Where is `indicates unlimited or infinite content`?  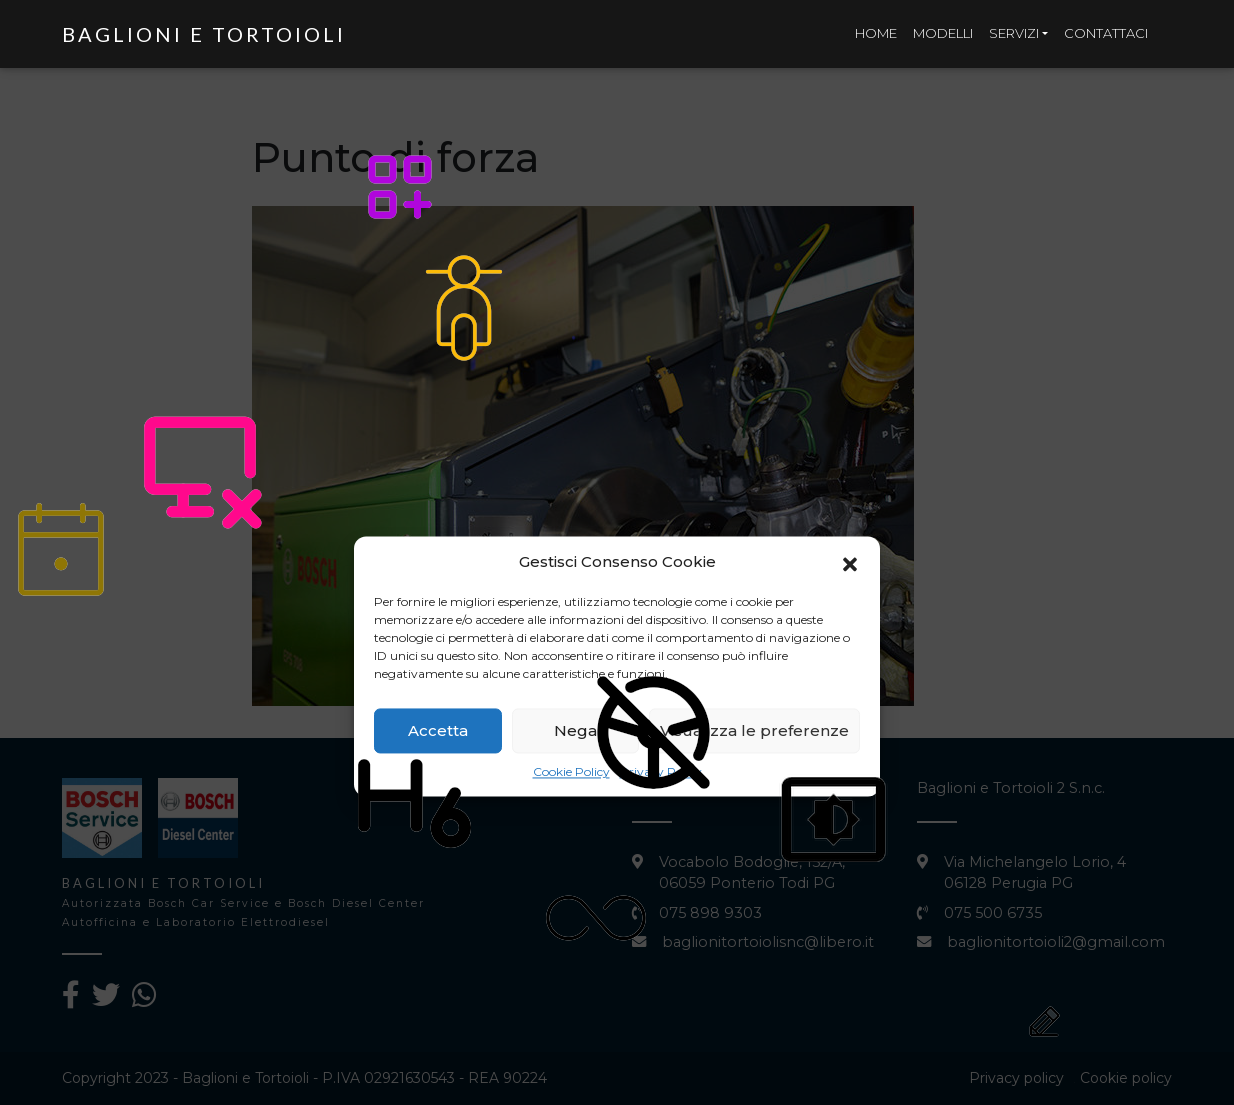 indicates unlimited or infinite content is located at coordinates (596, 918).